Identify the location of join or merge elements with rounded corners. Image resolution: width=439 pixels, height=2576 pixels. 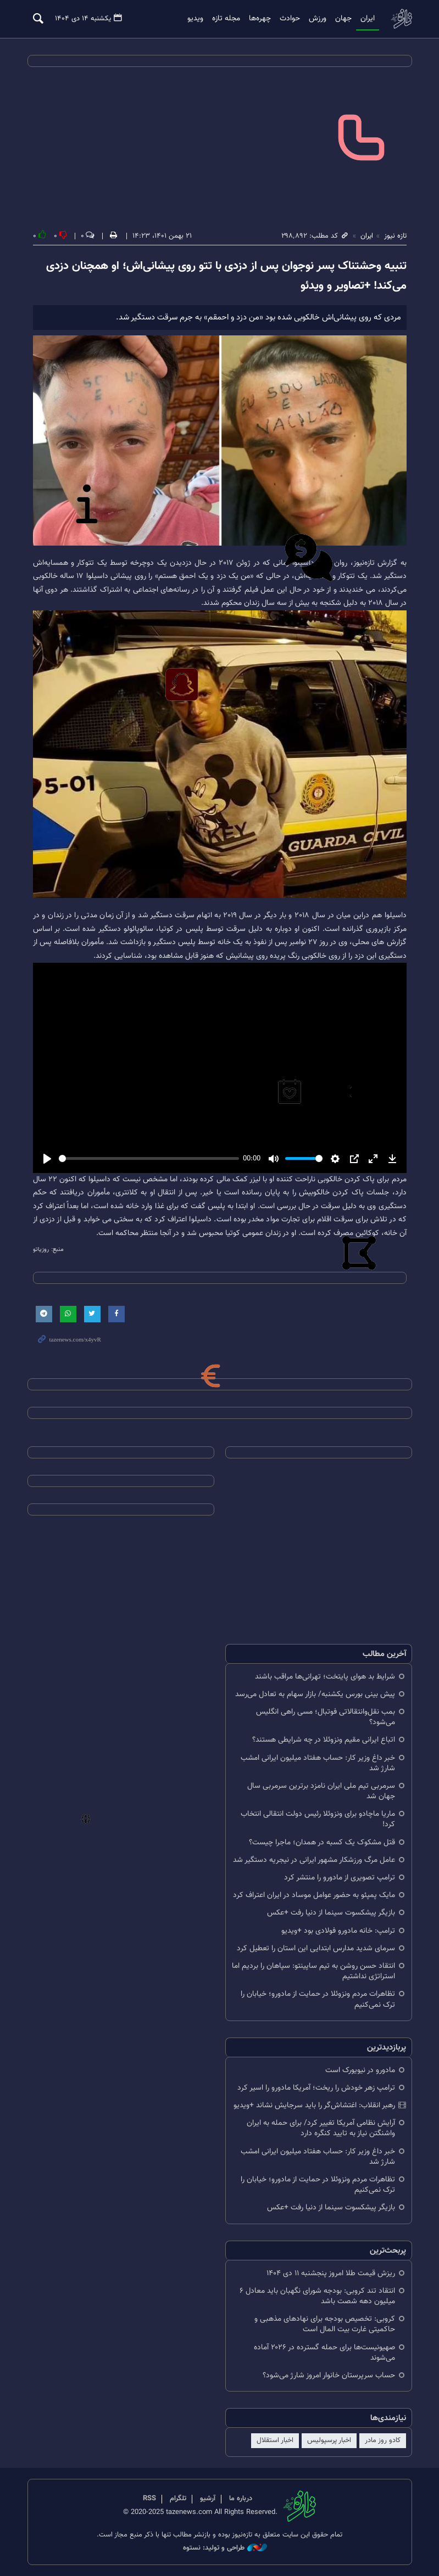
(361, 137).